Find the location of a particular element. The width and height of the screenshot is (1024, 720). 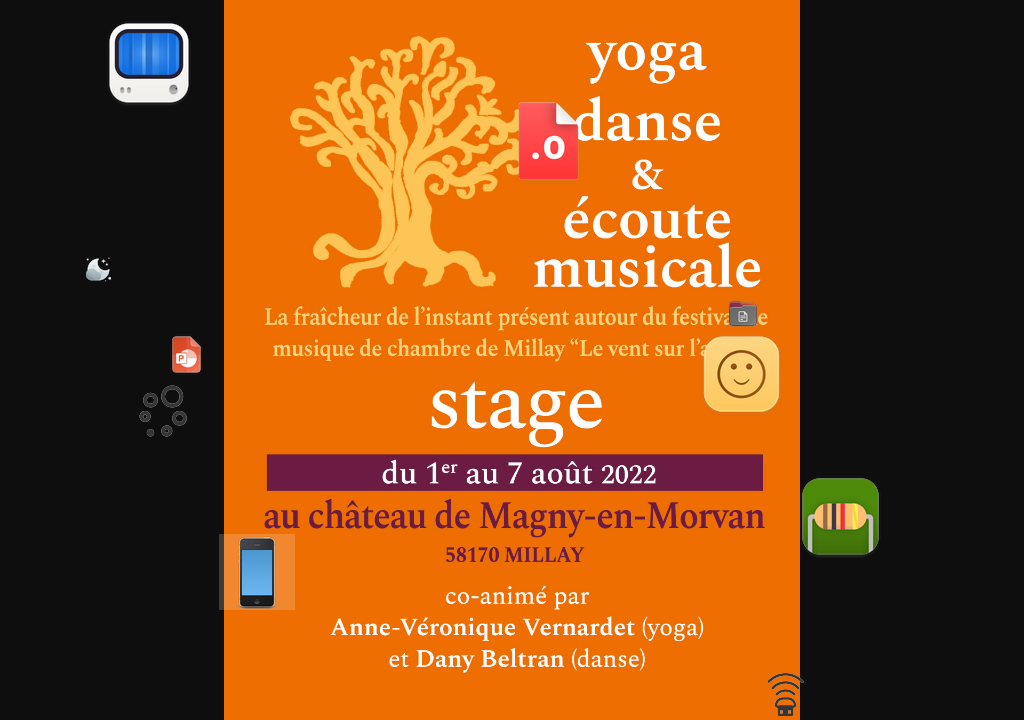

open ColorCode app is located at coordinates (840, 516).